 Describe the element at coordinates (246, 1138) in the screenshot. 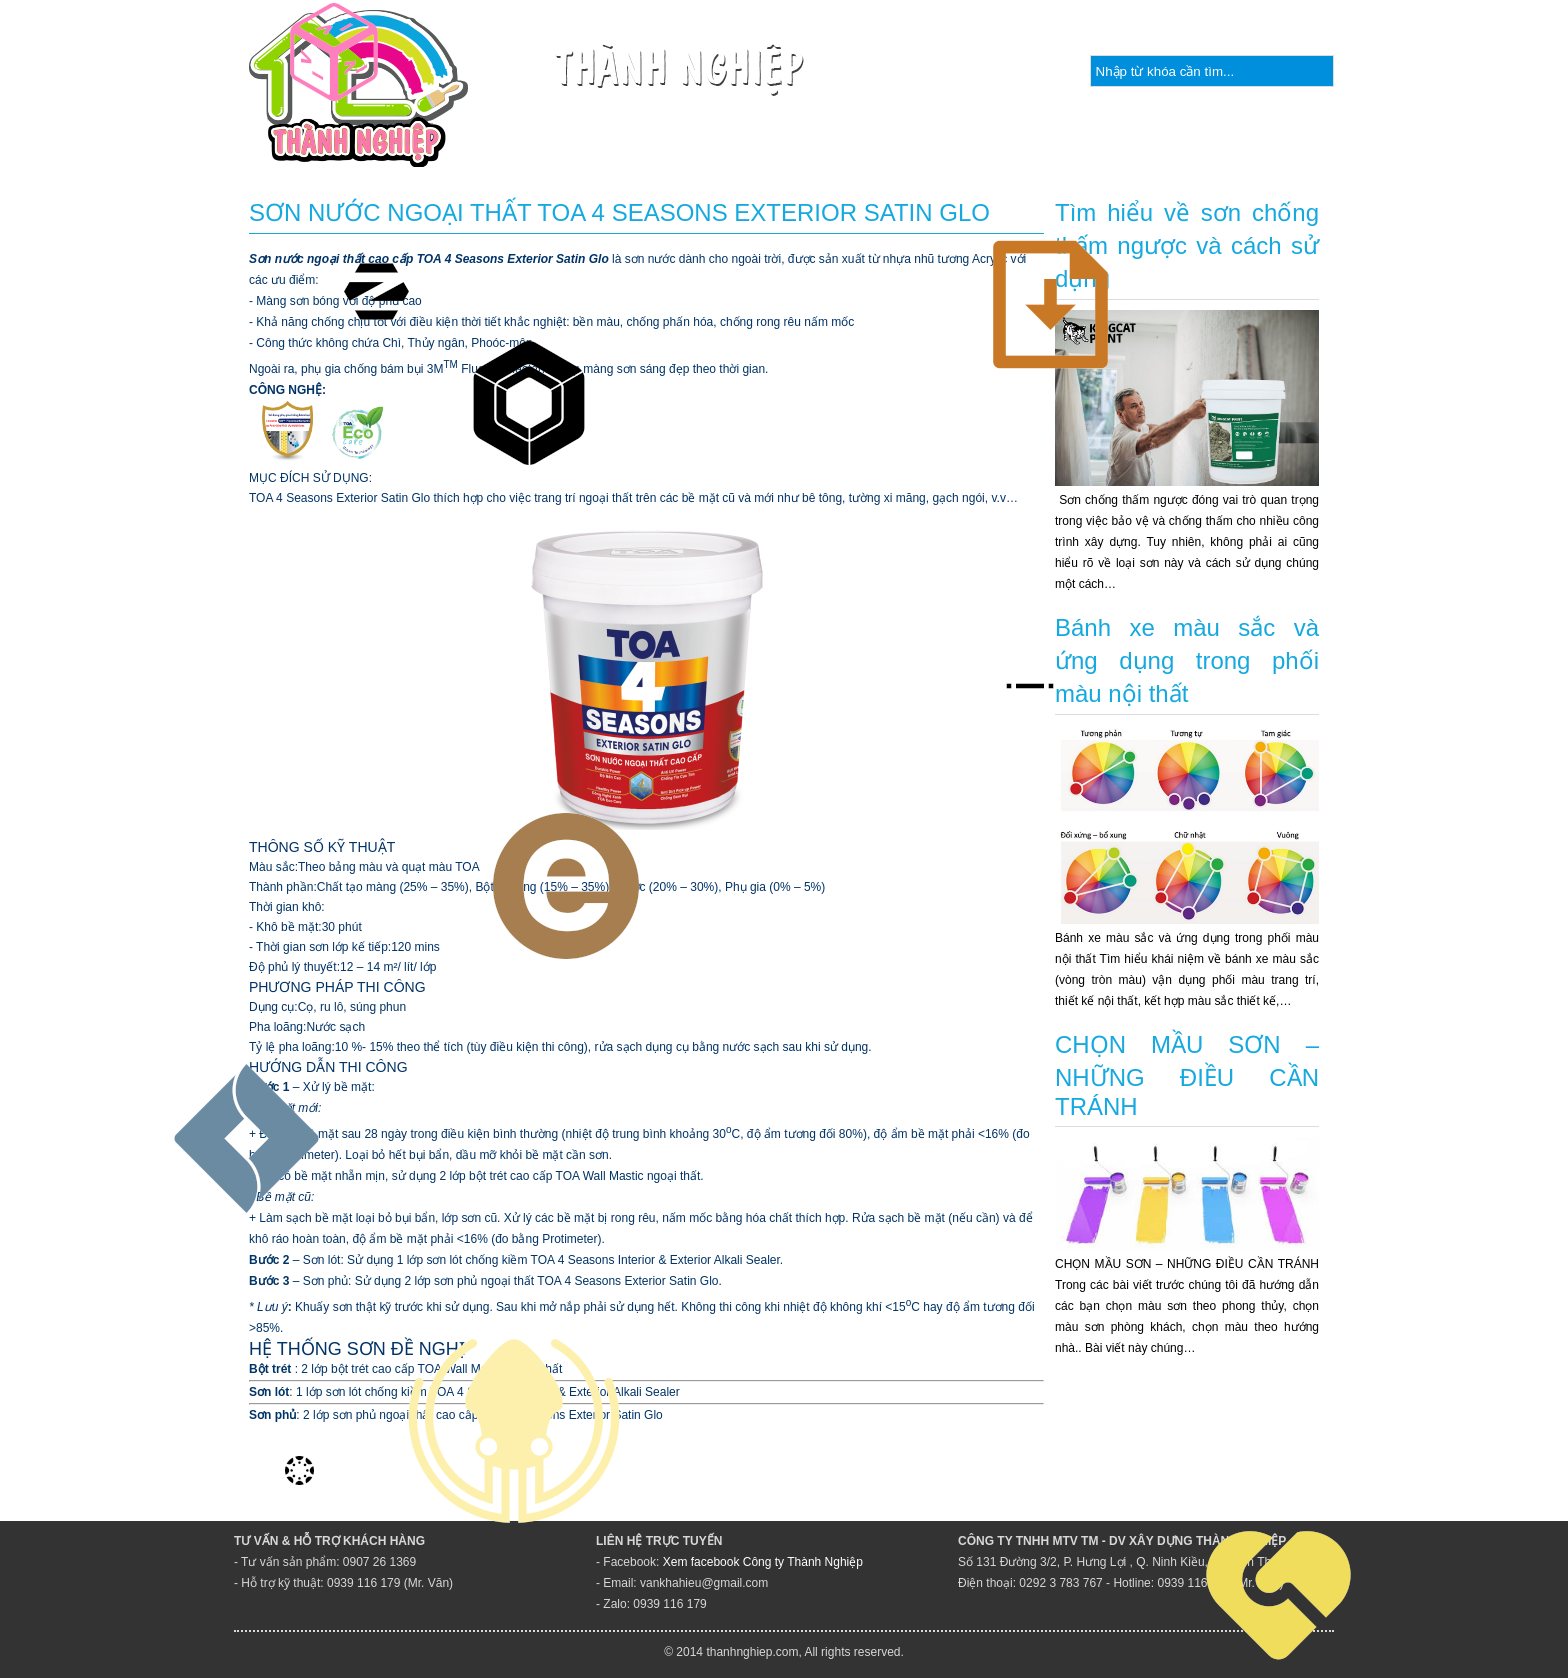

I see `open Jira Software for project tracking` at that location.